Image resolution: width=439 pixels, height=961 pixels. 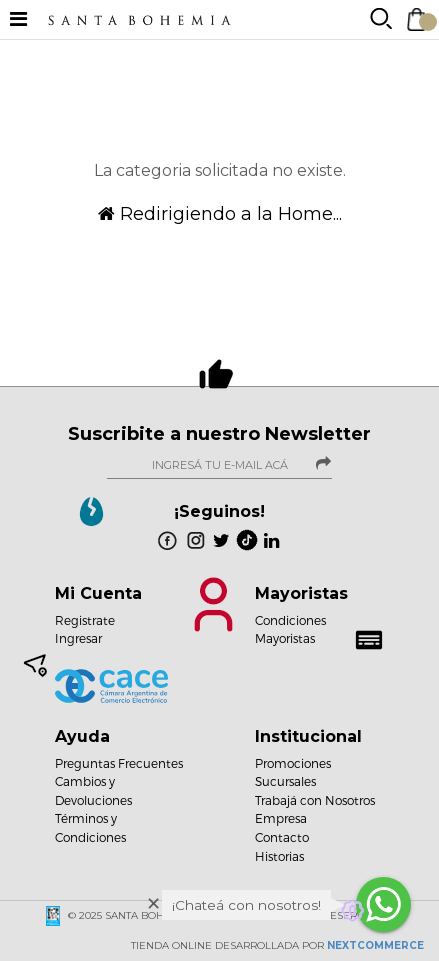 What do you see at coordinates (213, 604) in the screenshot?
I see `view your profile` at bounding box center [213, 604].